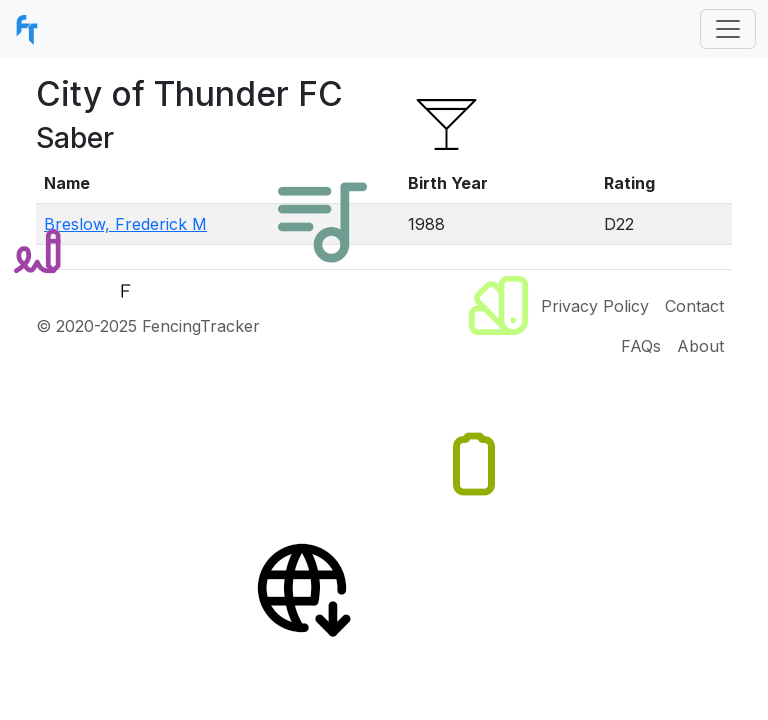 Image resolution: width=768 pixels, height=720 pixels. I want to click on download from the web, so click(302, 588).